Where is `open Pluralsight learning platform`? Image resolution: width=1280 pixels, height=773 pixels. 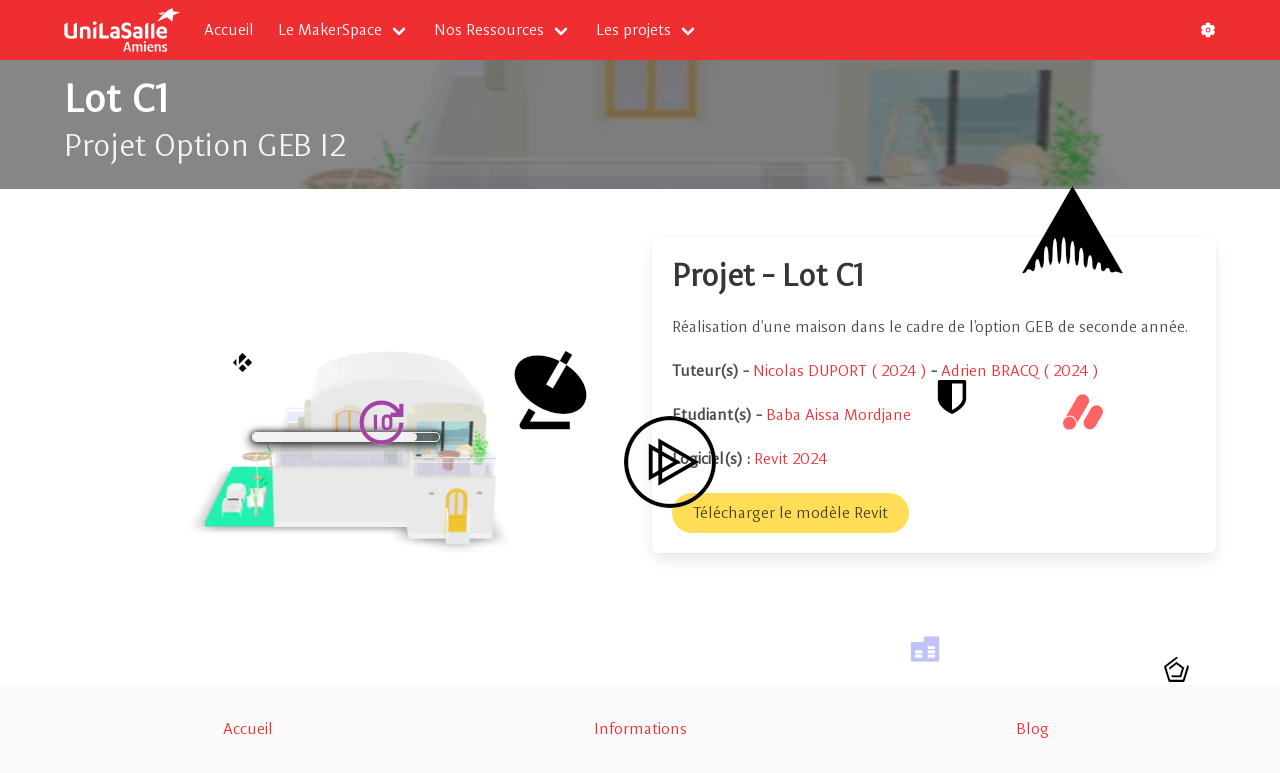 open Pluralsight learning platform is located at coordinates (670, 462).